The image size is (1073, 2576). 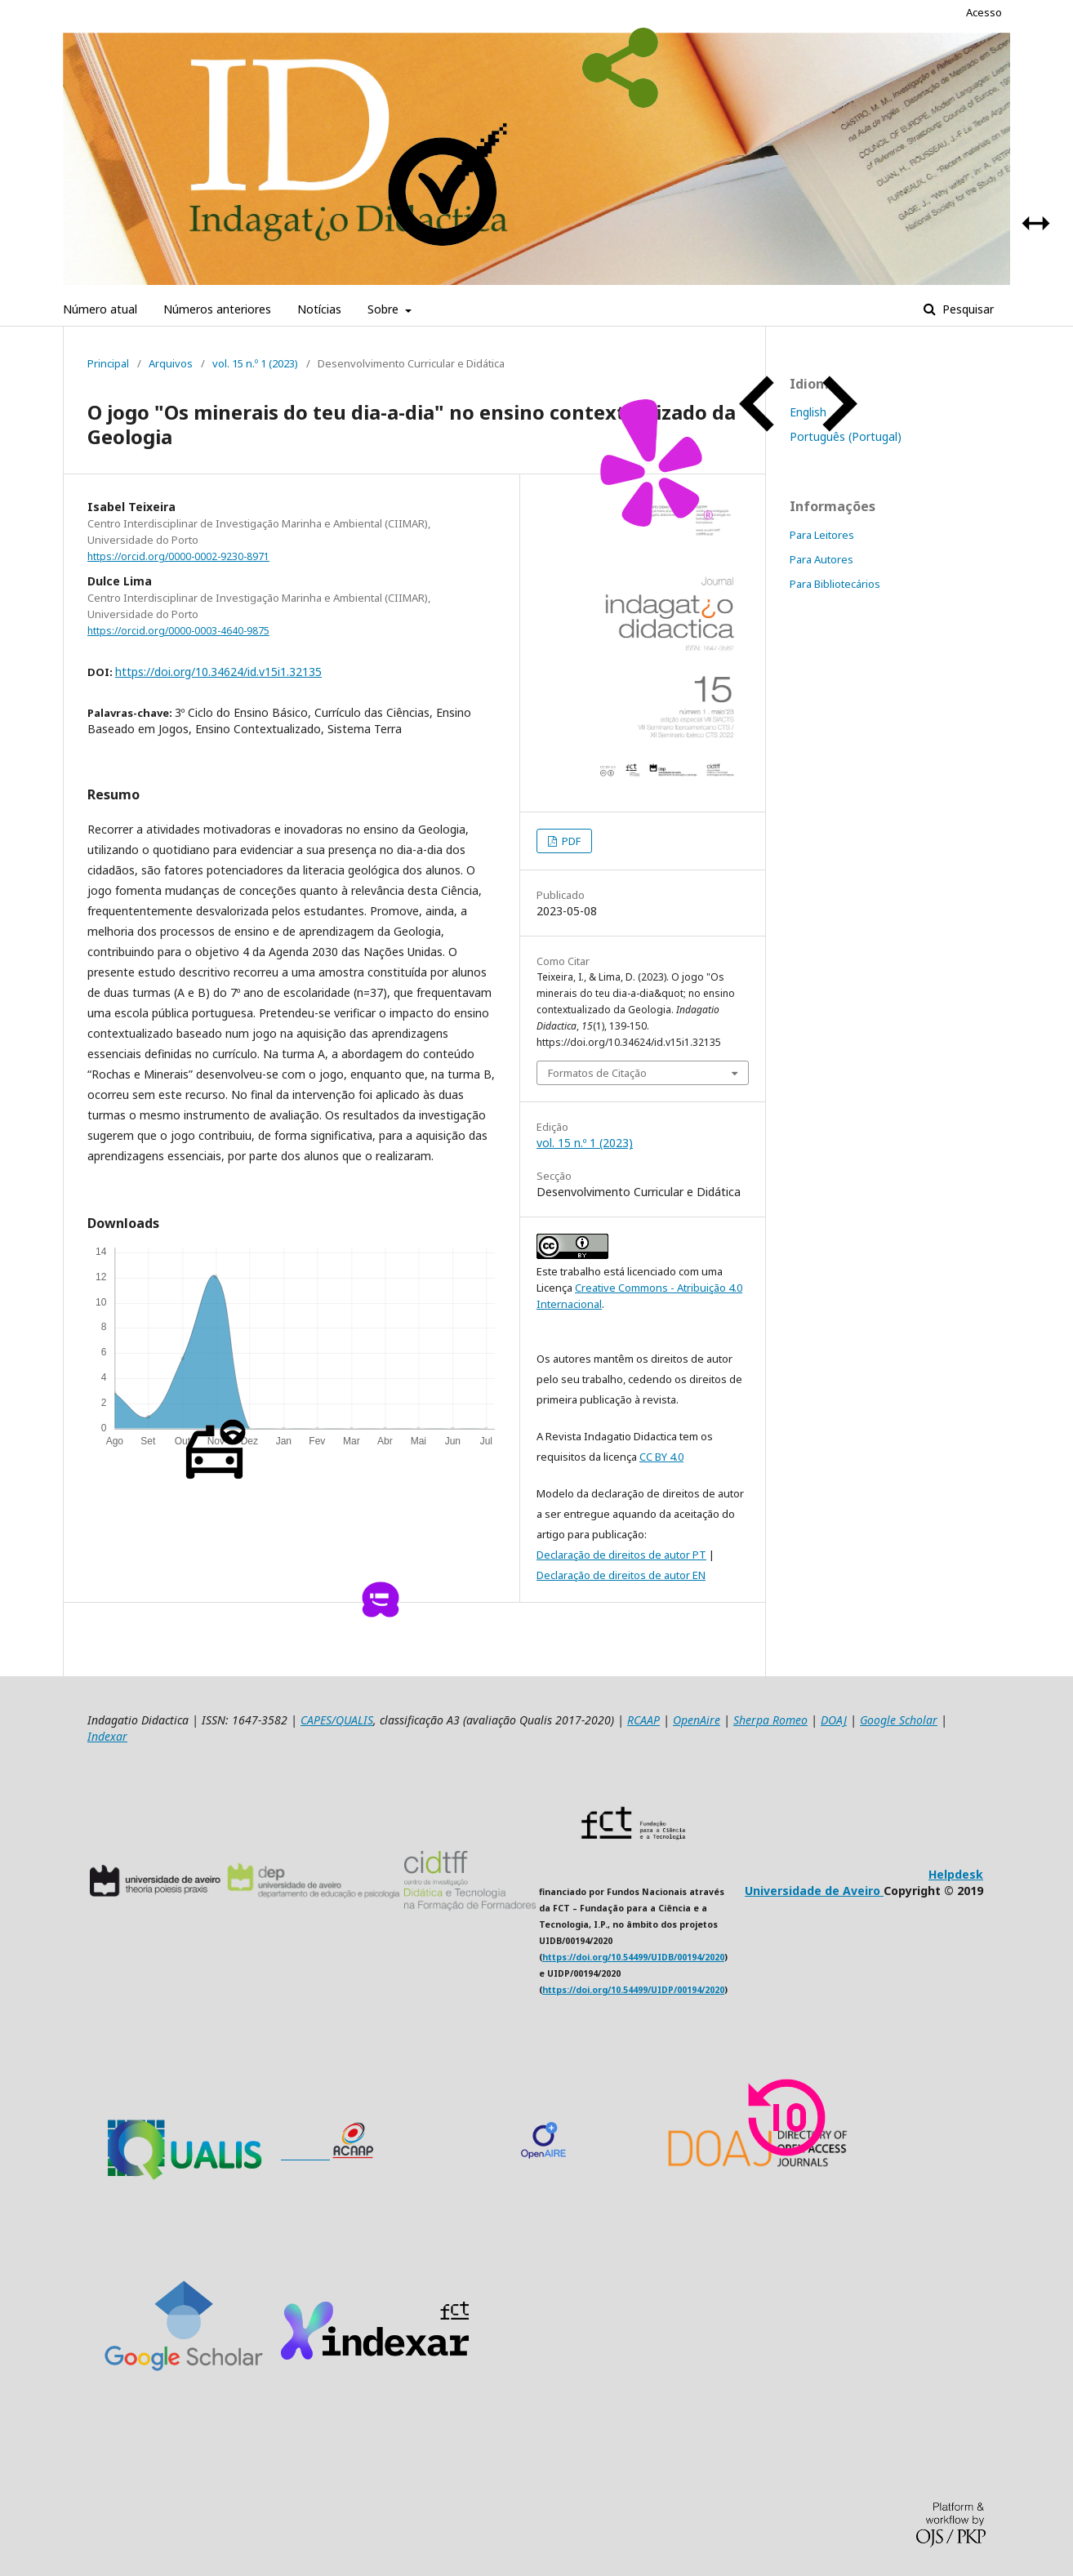 I want to click on visit wpbeginner wordpress tutorials, so click(x=381, y=1599).